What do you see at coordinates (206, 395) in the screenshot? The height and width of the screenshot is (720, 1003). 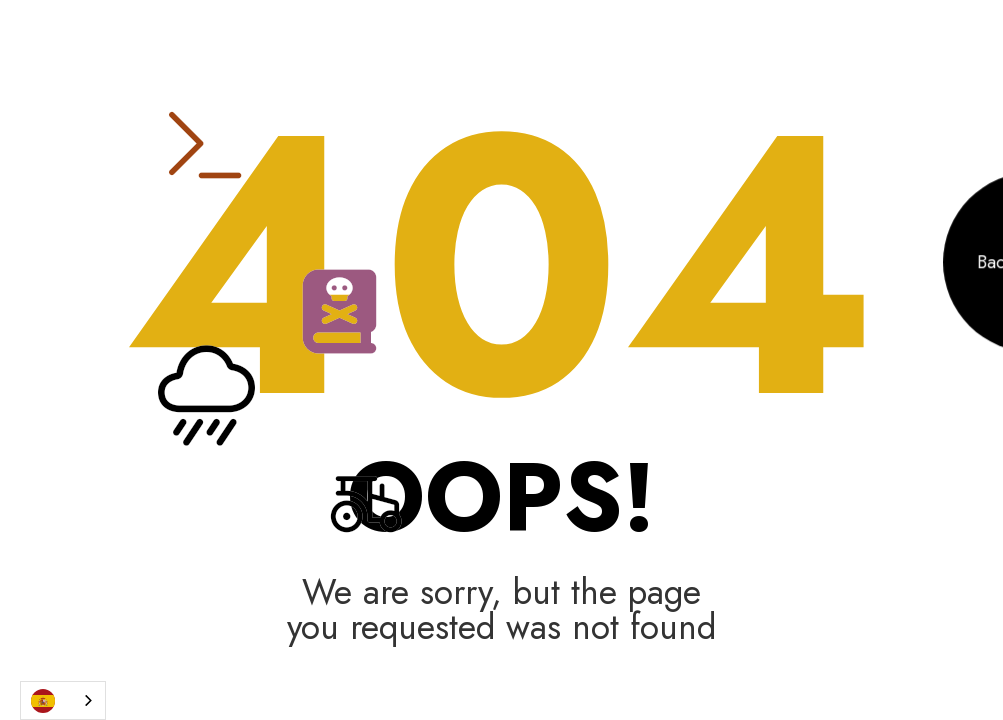 I see `indicates rainy weather conditions` at bounding box center [206, 395].